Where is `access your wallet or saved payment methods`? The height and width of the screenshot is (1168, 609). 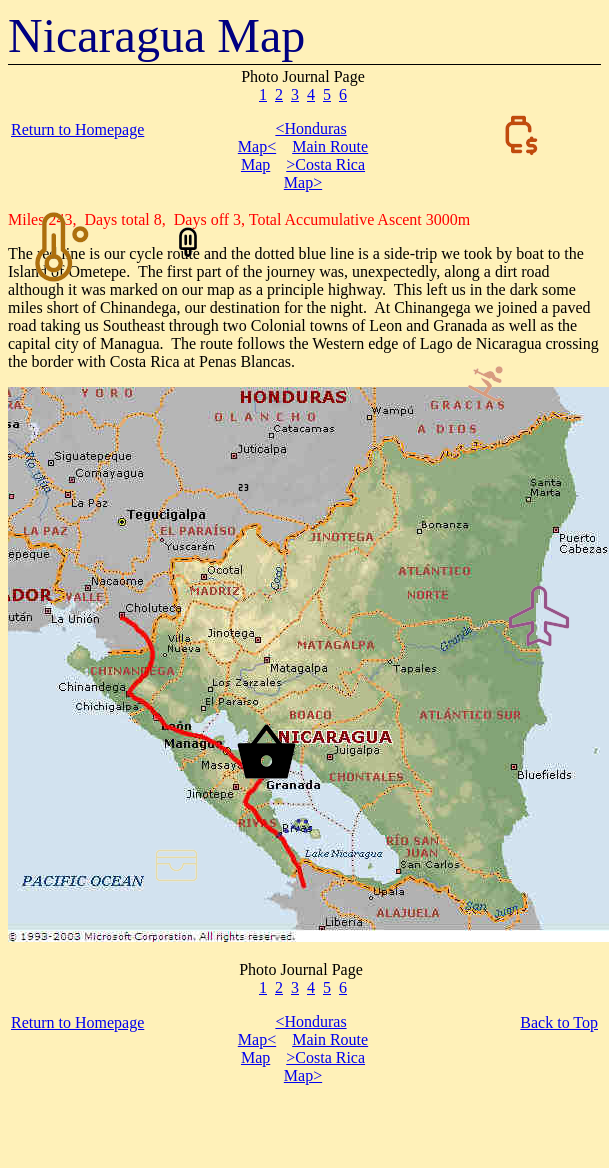 access your wallet or saved payment methods is located at coordinates (176, 865).